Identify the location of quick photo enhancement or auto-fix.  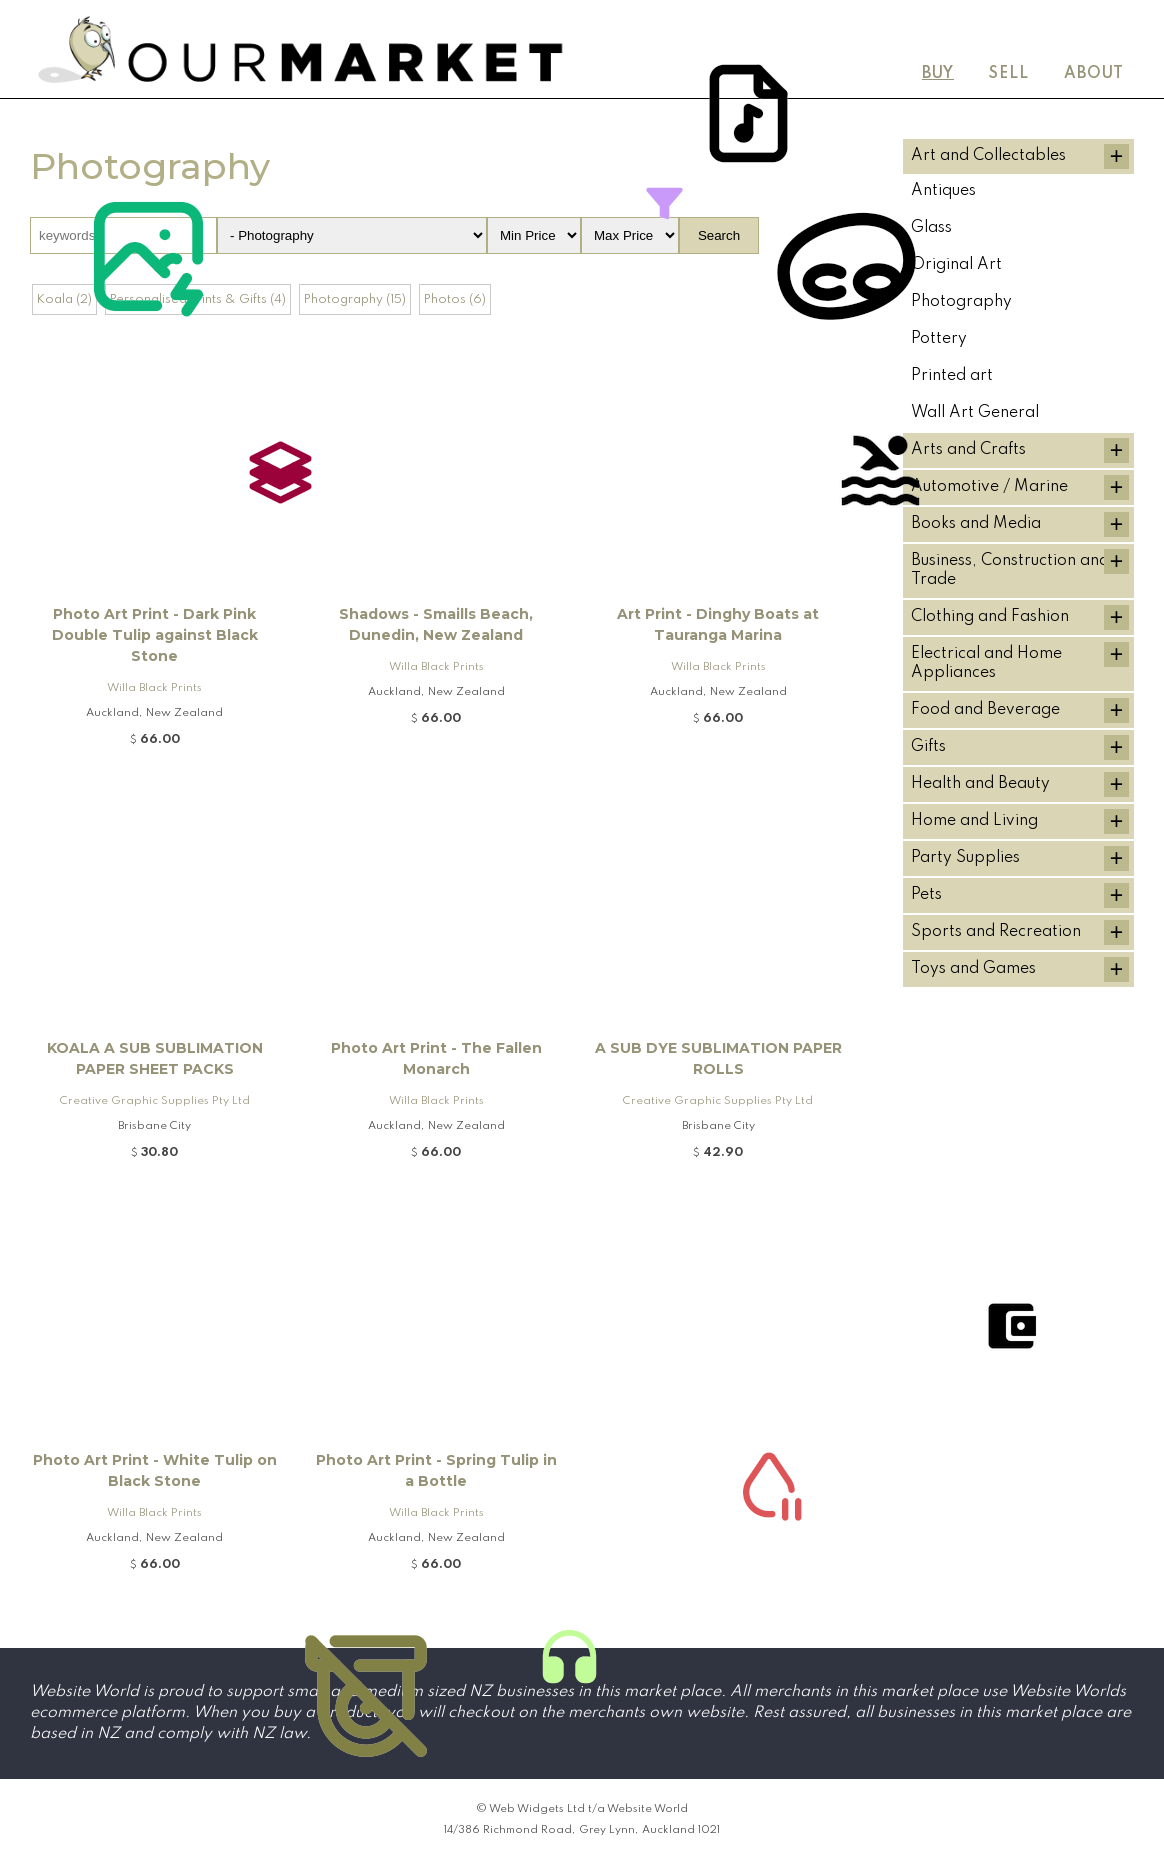
(148, 256).